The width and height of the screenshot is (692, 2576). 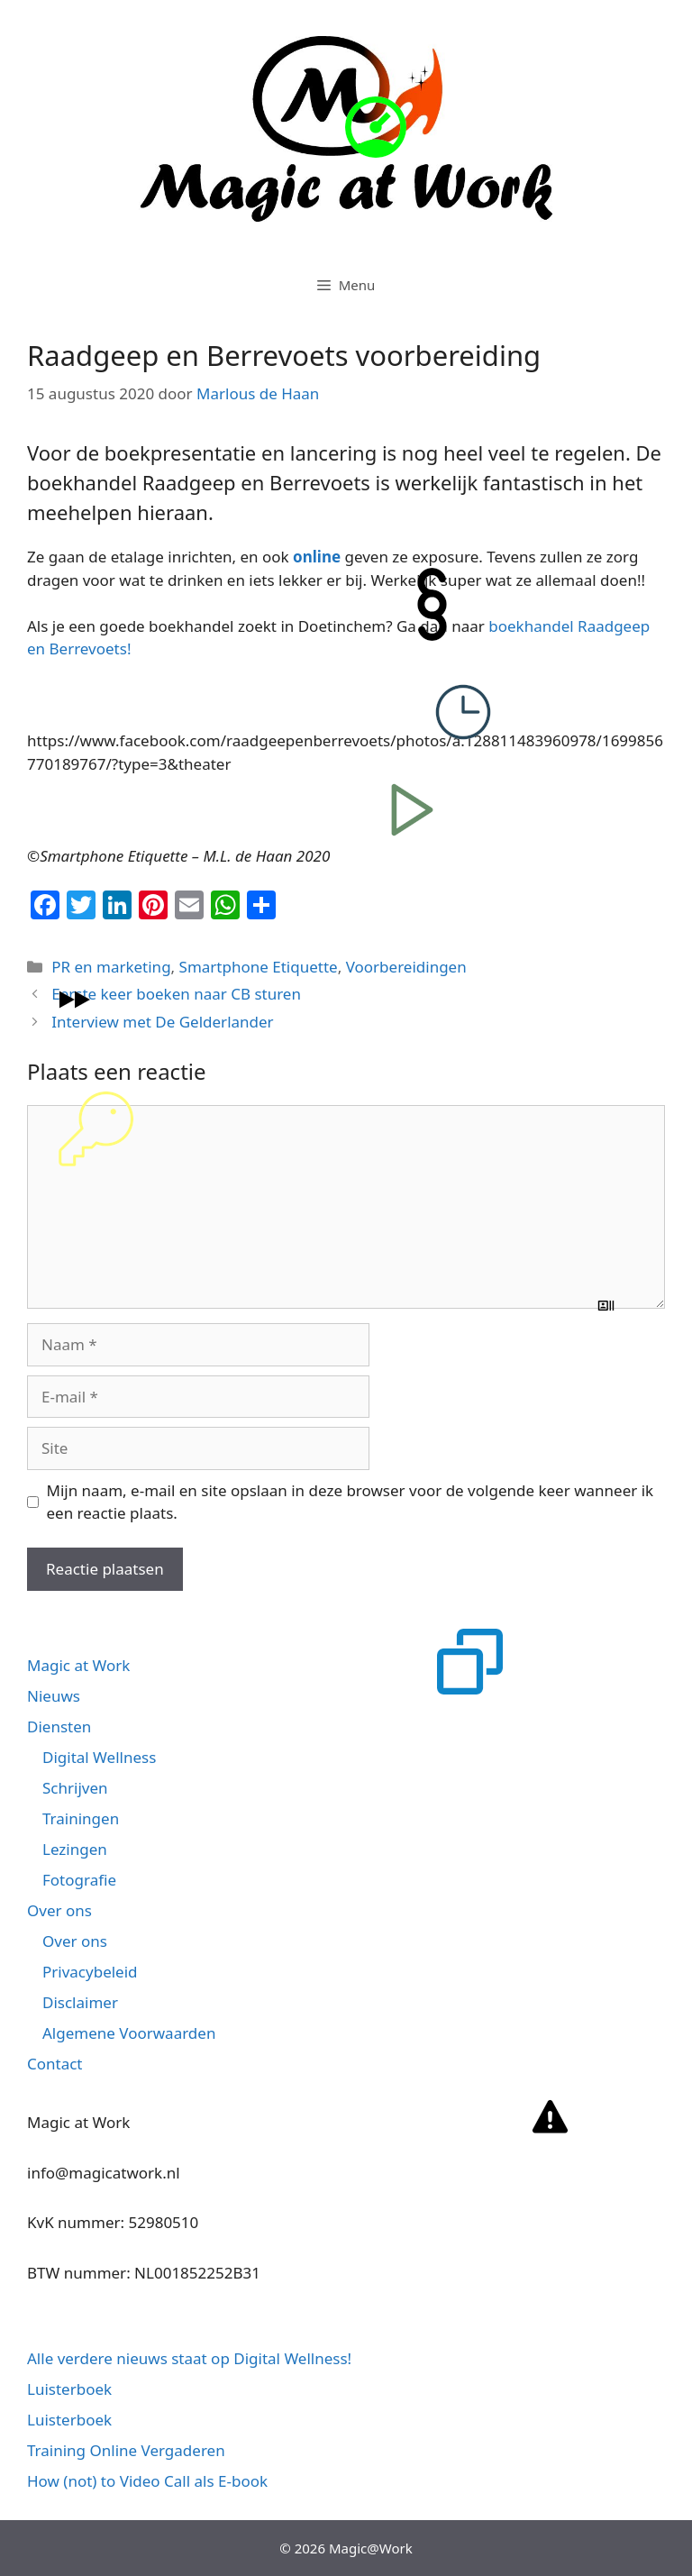 I want to click on skip to next track or media, so click(x=75, y=1000).